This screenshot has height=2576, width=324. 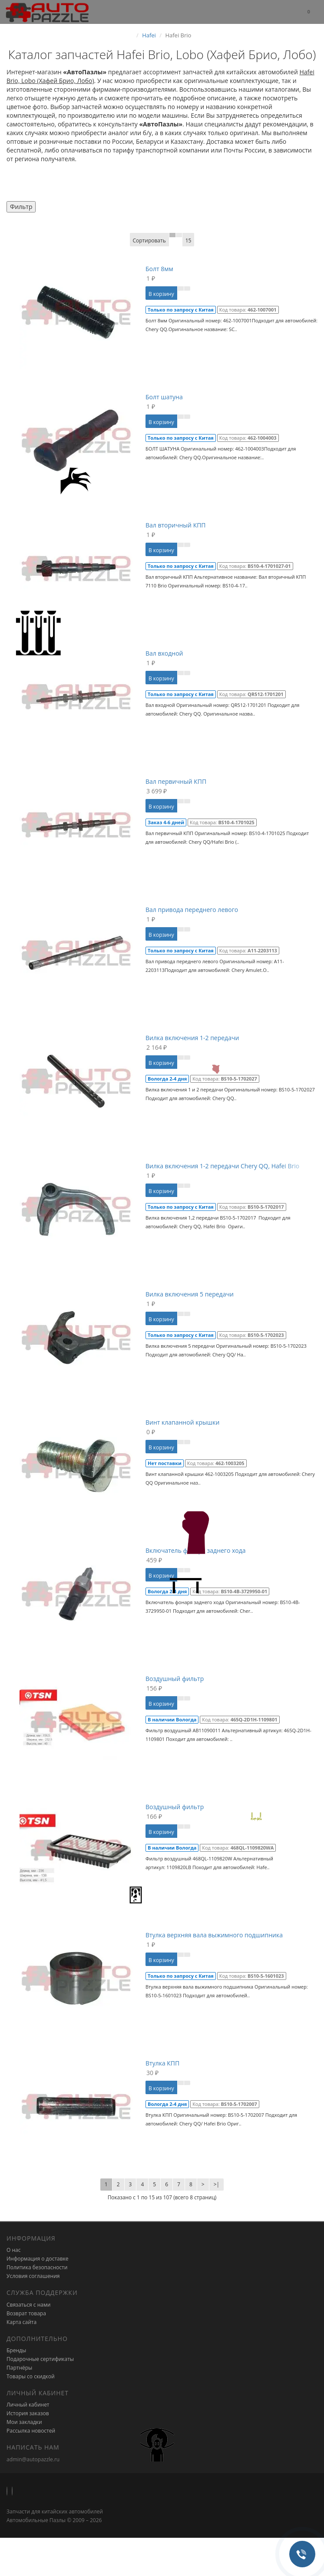 What do you see at coordinates (76, 481) in the screenshot?
I see `select evil or dark faction in game` at bounding box center [76, 481].